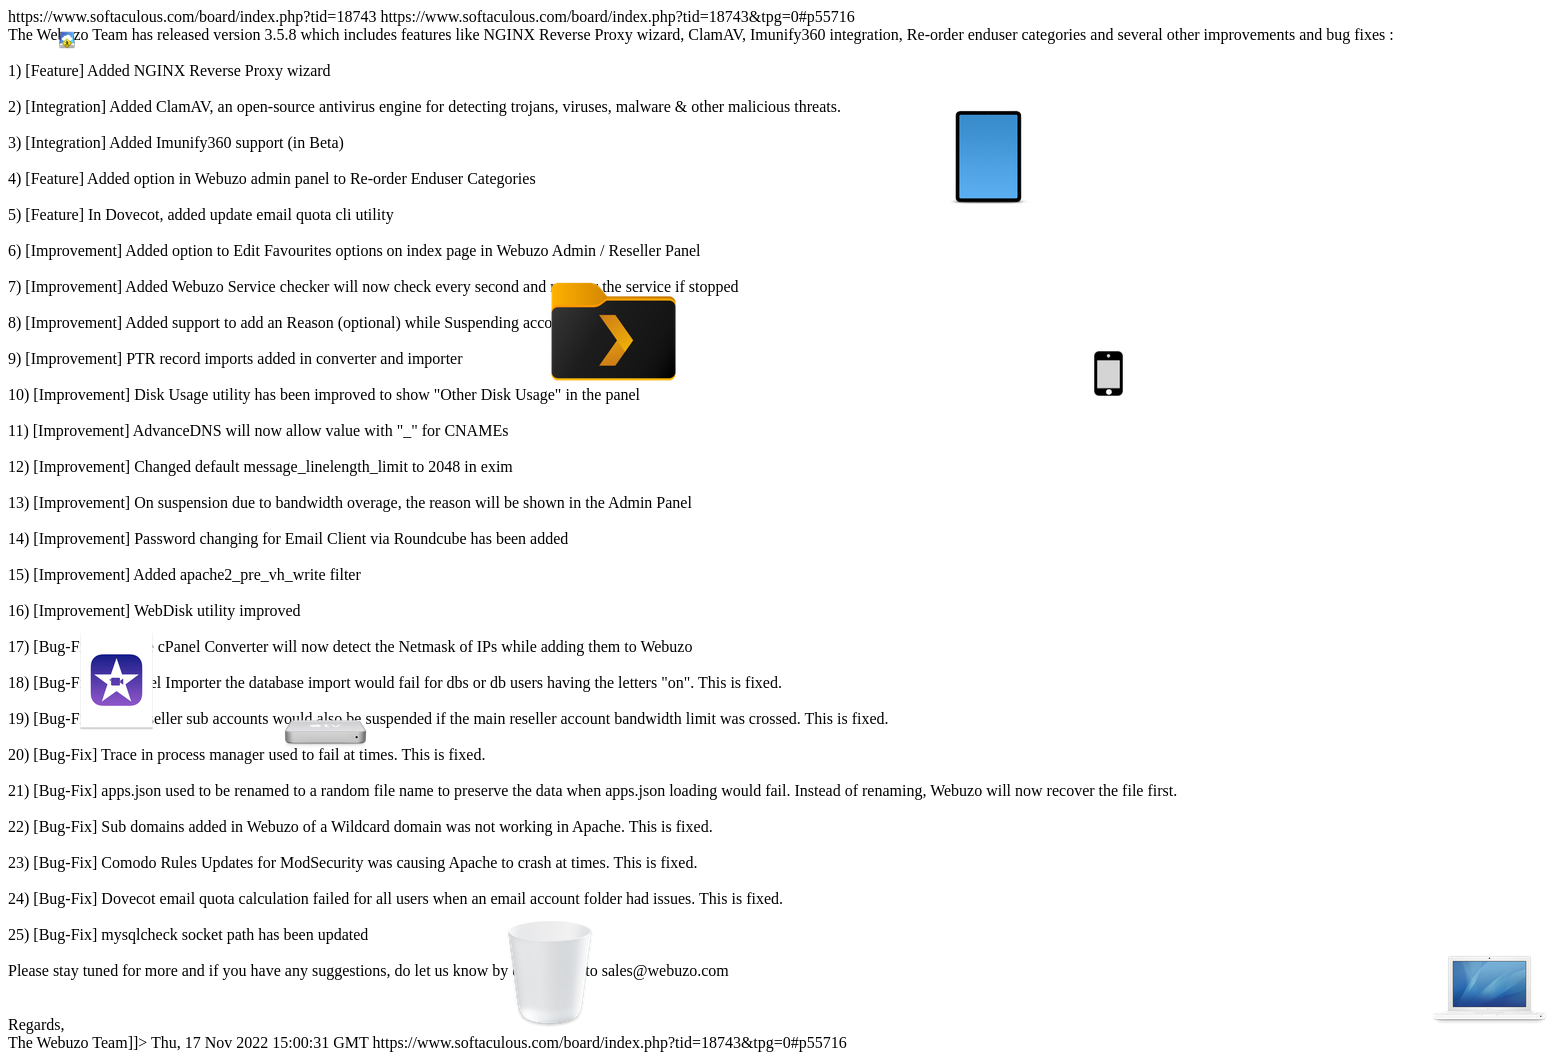  Describe the element at coordinates (1489, 983) in the screenshot. I see `indicates this mac device in system preferences` at that location.